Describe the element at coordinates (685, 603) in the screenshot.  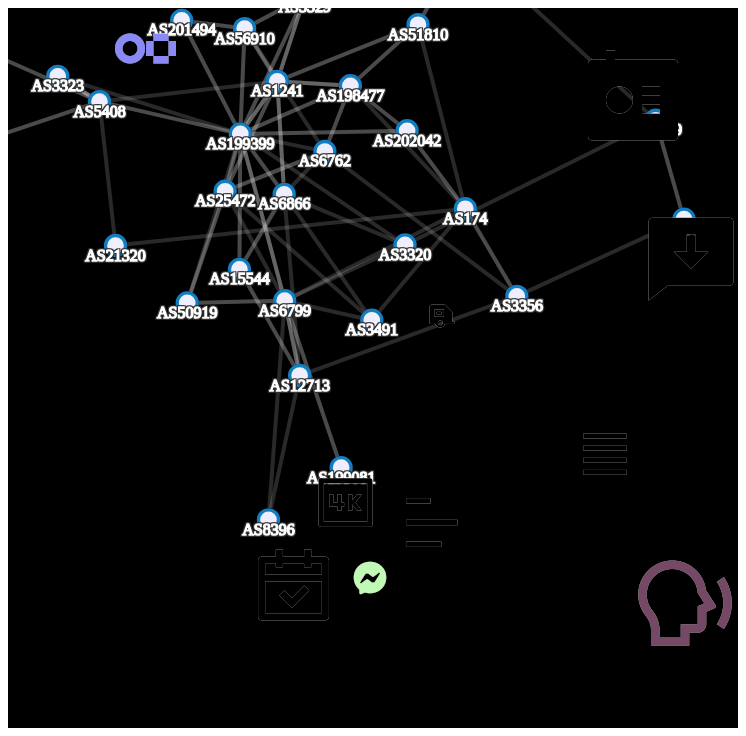
I see `activate text-to-speech` at that location.